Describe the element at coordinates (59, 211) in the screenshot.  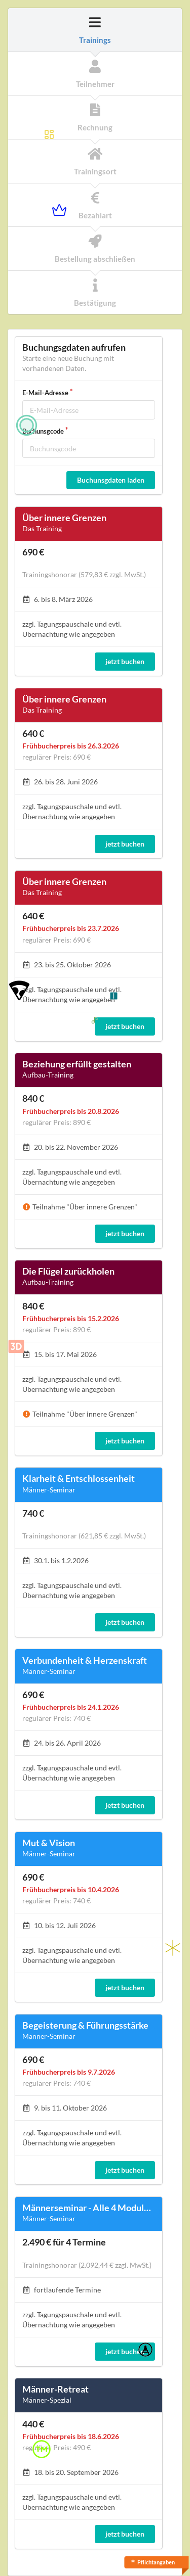
I see `indicates premium or pro membership status` at that location.